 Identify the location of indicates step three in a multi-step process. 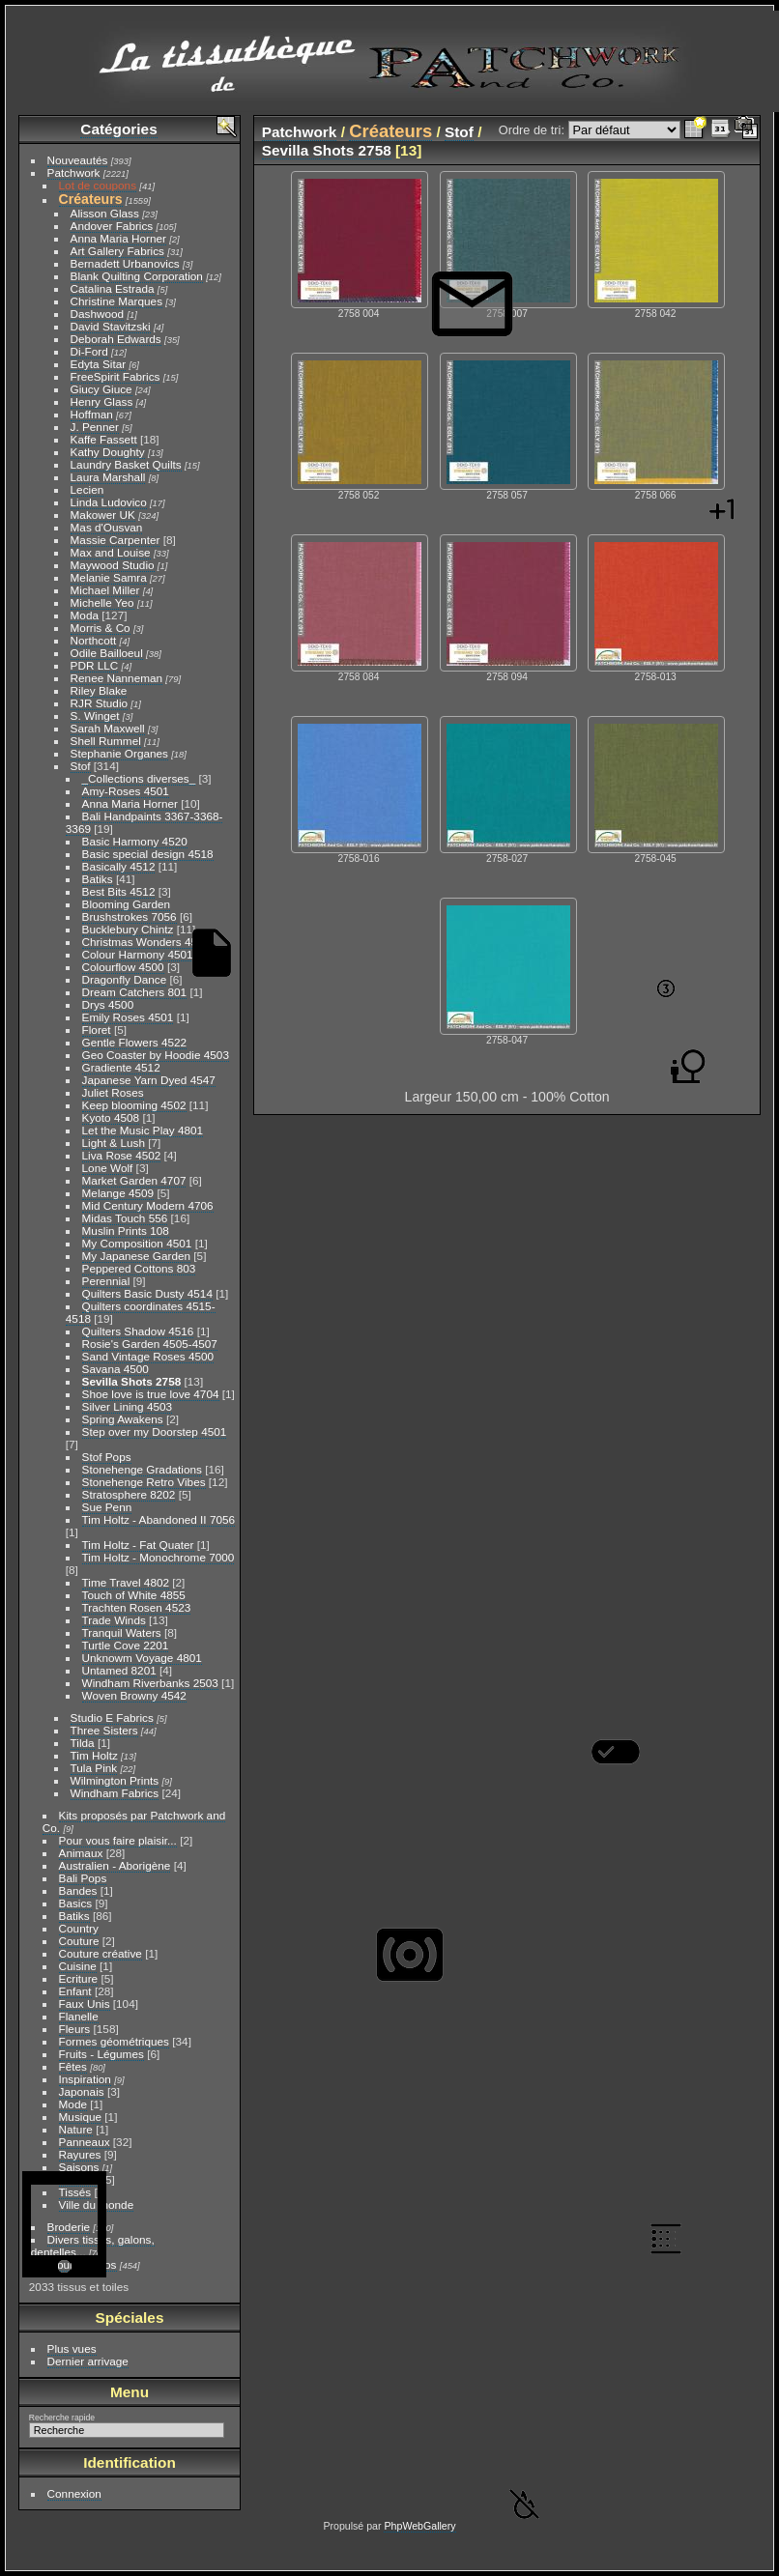
(666, 988).